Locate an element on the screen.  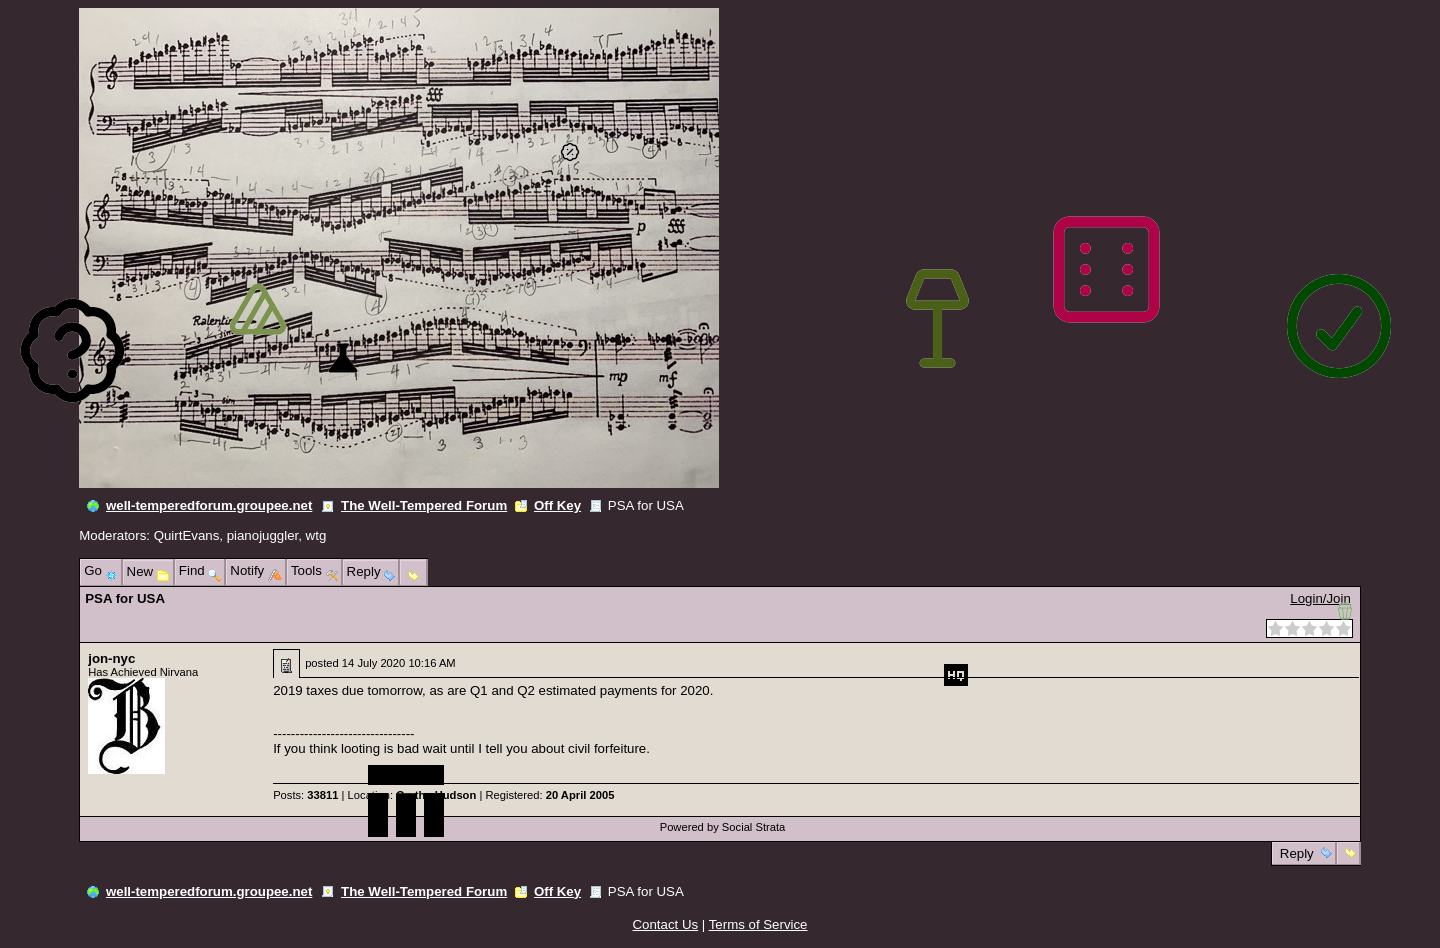
view data in table format is located at coordinates (404, 801).